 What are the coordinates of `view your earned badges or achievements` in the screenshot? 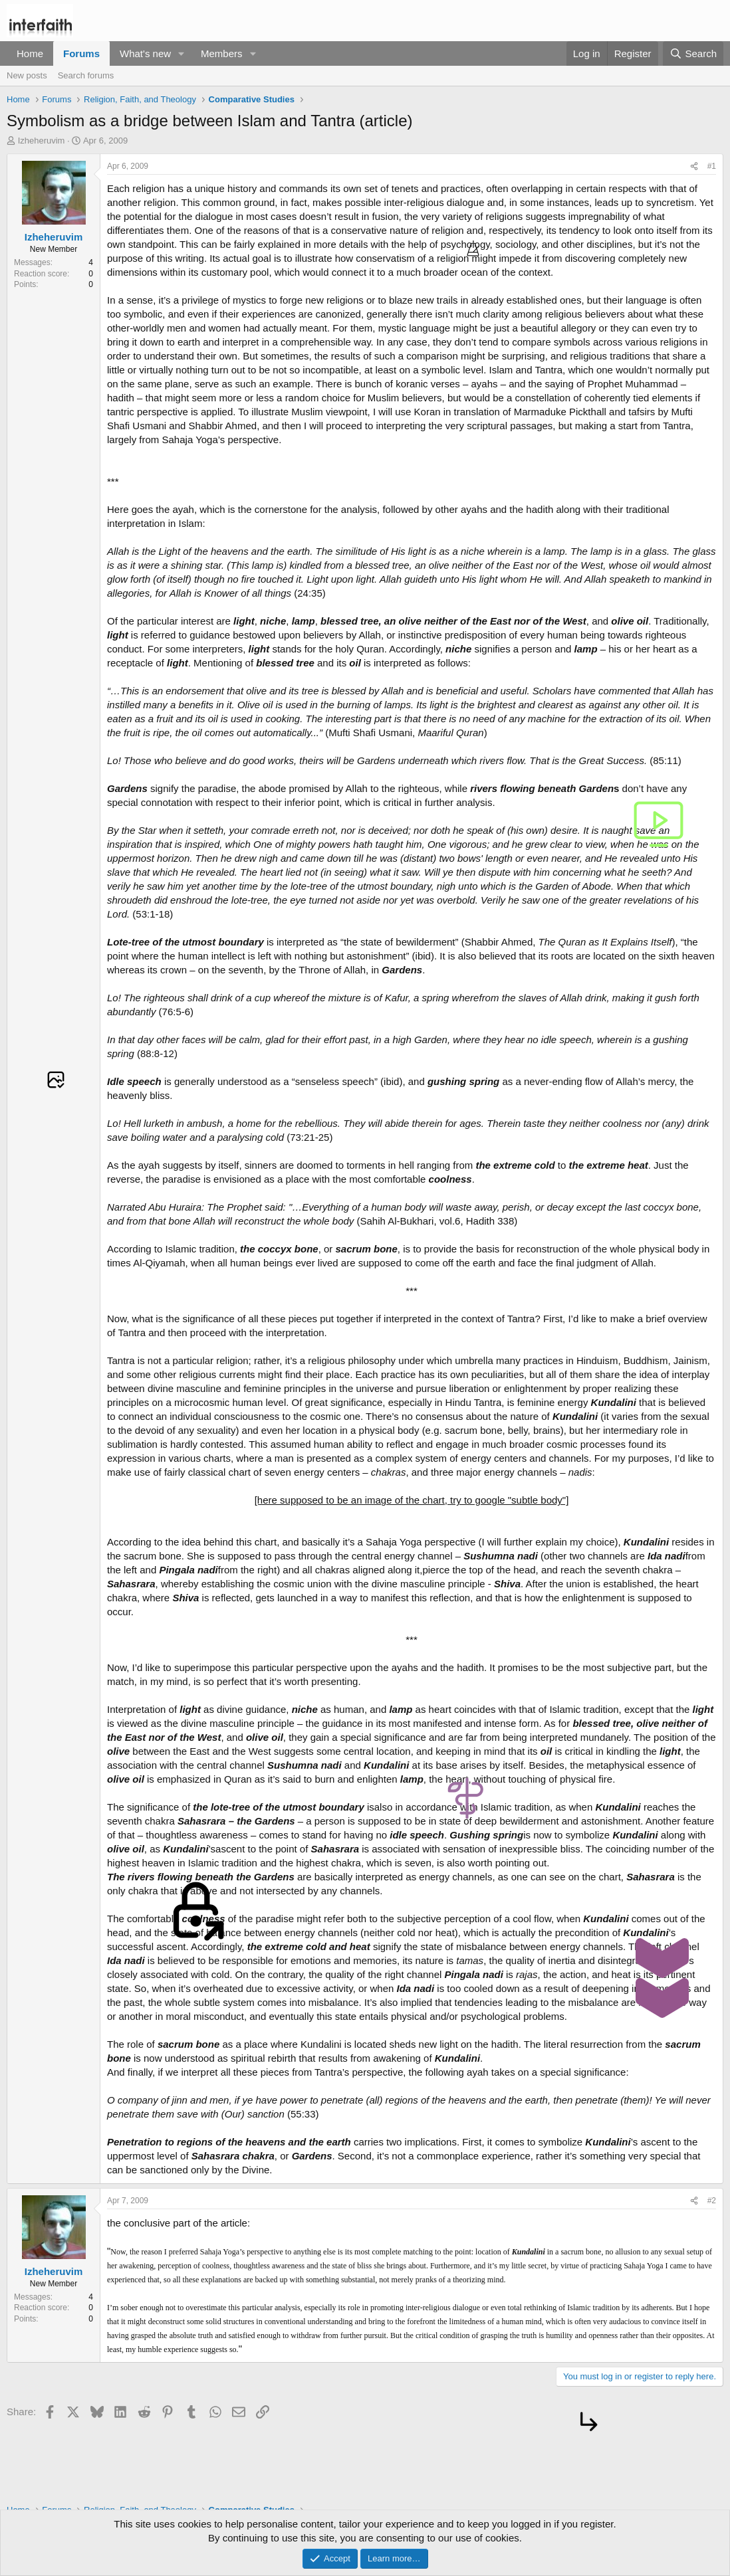 It's located at (662, 1978).